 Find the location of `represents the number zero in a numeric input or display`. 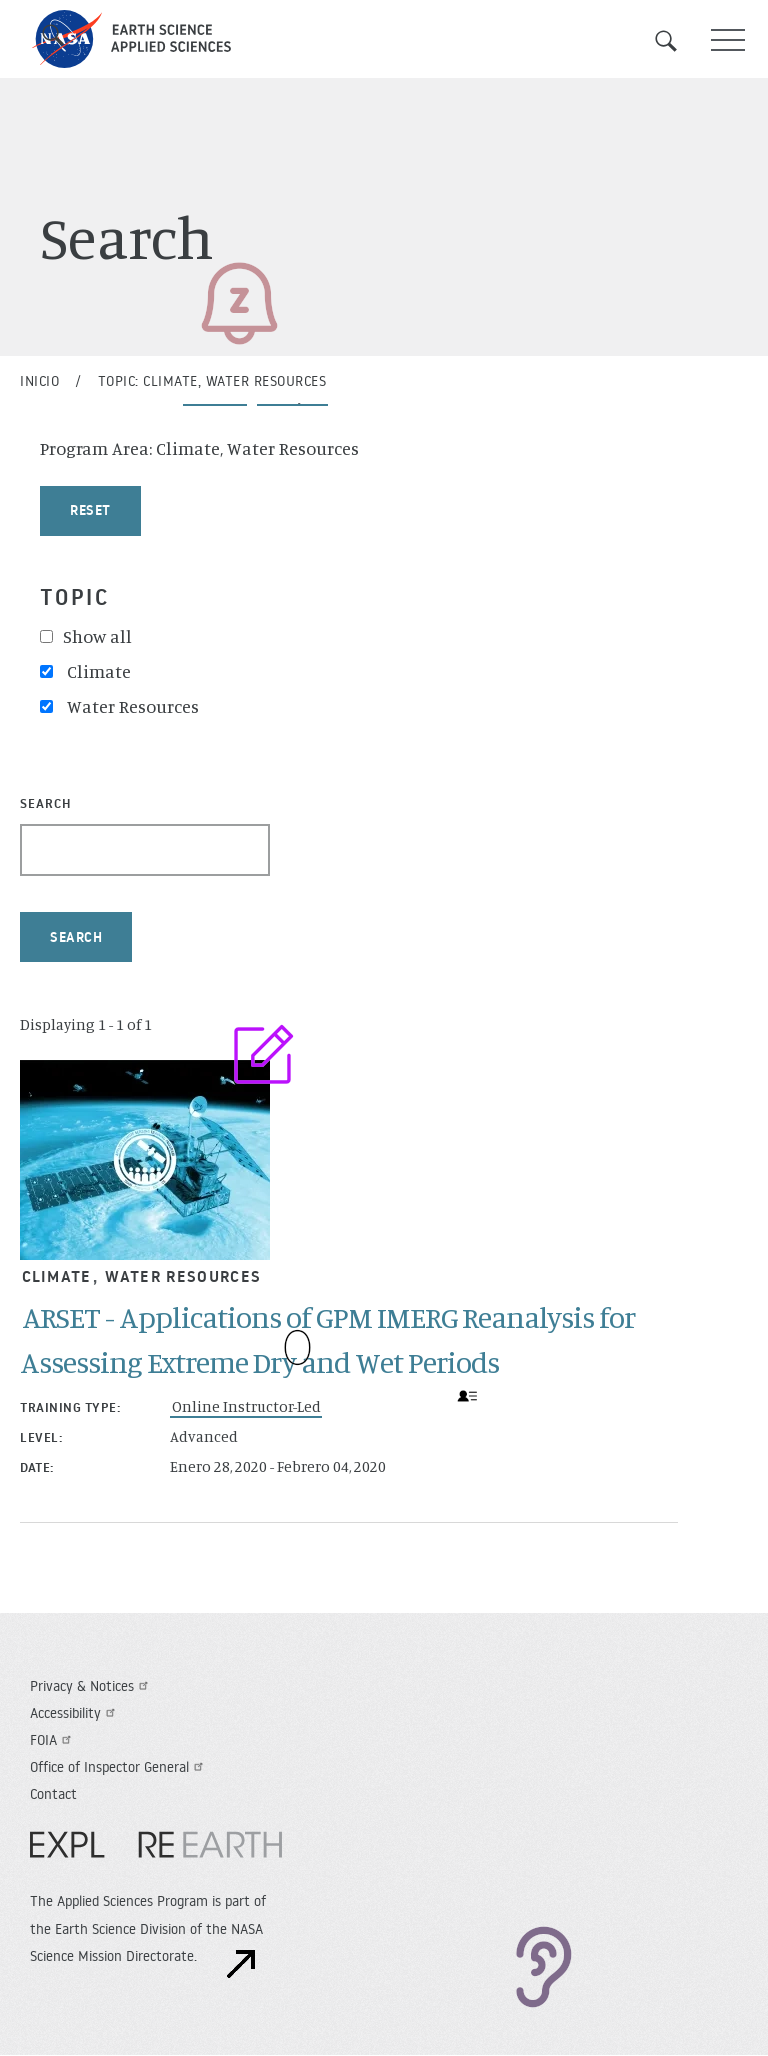

represents the number zero in a numeric input or display is located at coordinates (297, 1347).